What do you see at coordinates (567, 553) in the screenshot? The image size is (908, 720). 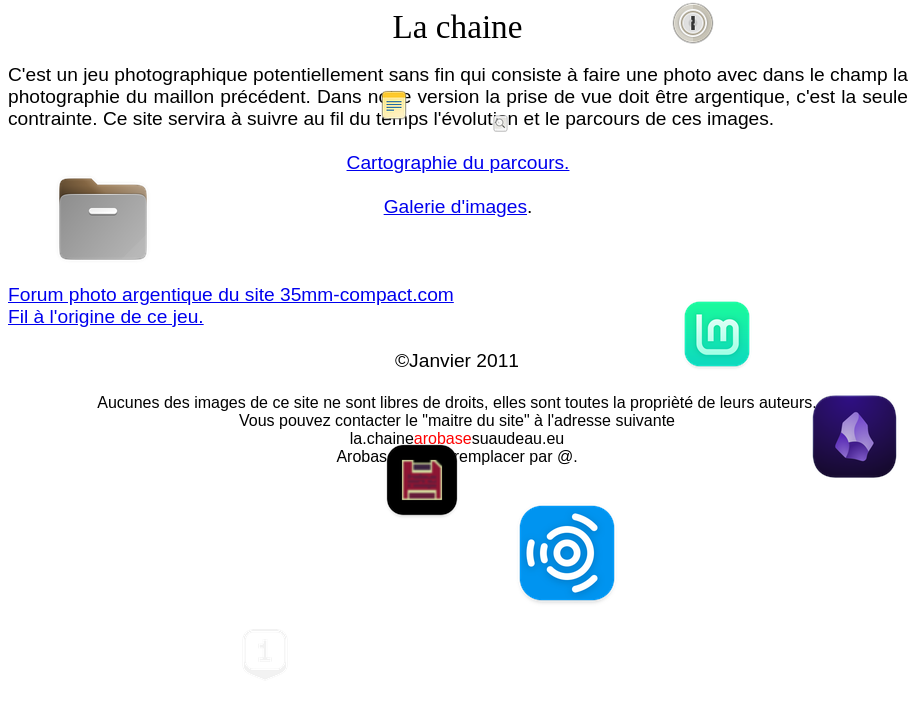 I see `open ubuntu studio application` at bounding box center [567, 553].